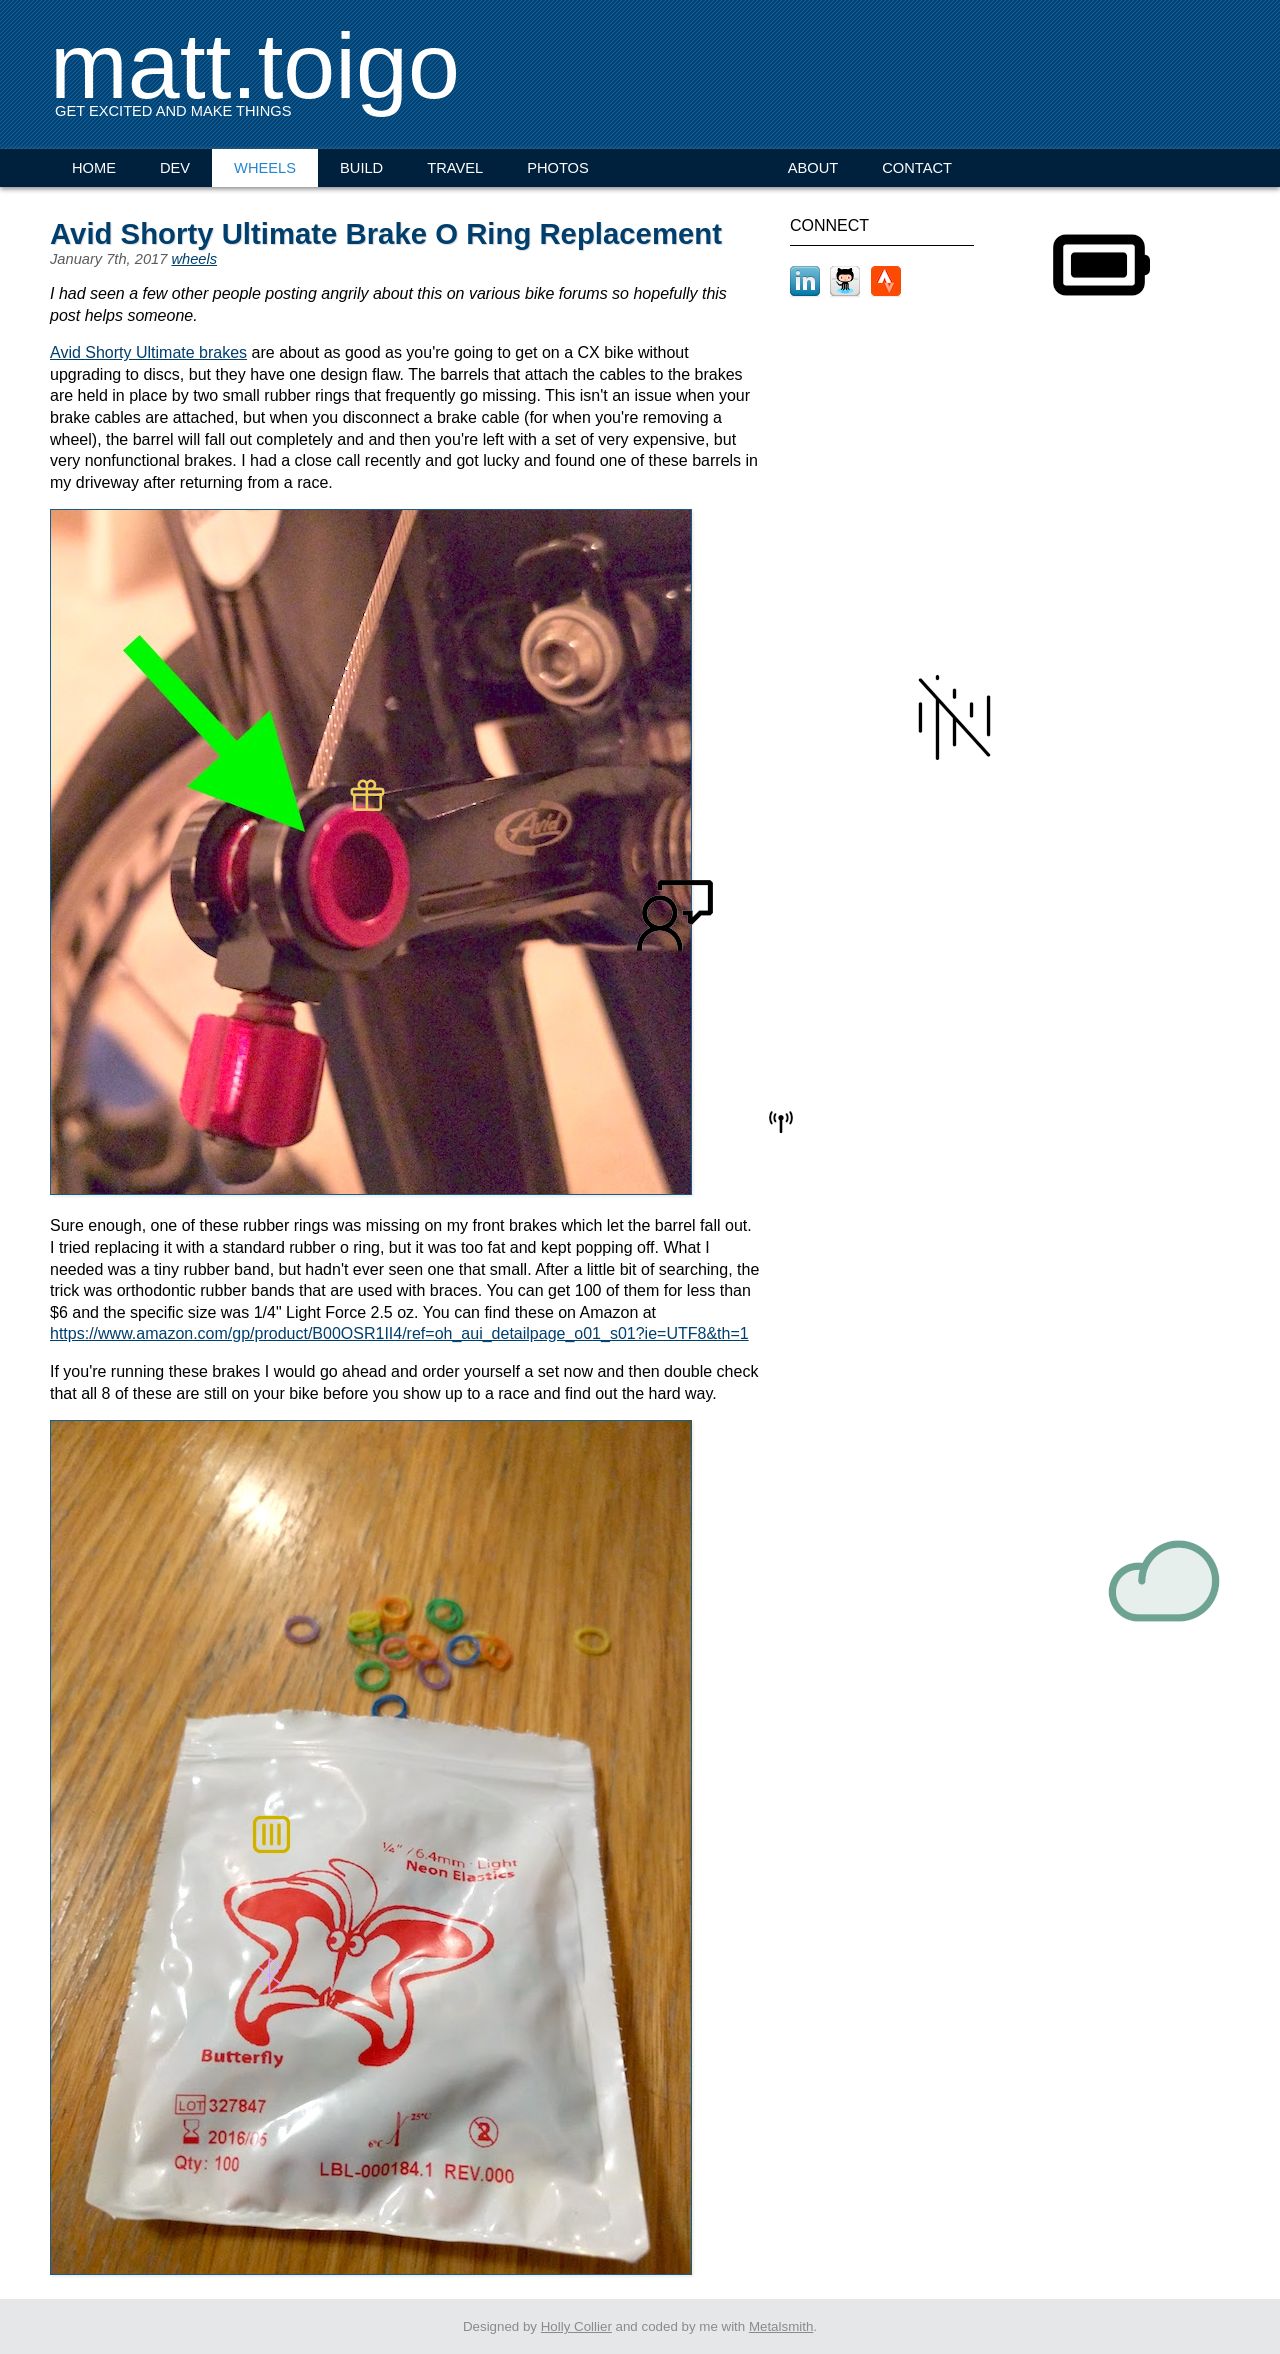  What do you see at coordinates (781, 1122) in the screenshot?
I see `indicates active broadcast or live streaming` at bounding box center [781, 1122].